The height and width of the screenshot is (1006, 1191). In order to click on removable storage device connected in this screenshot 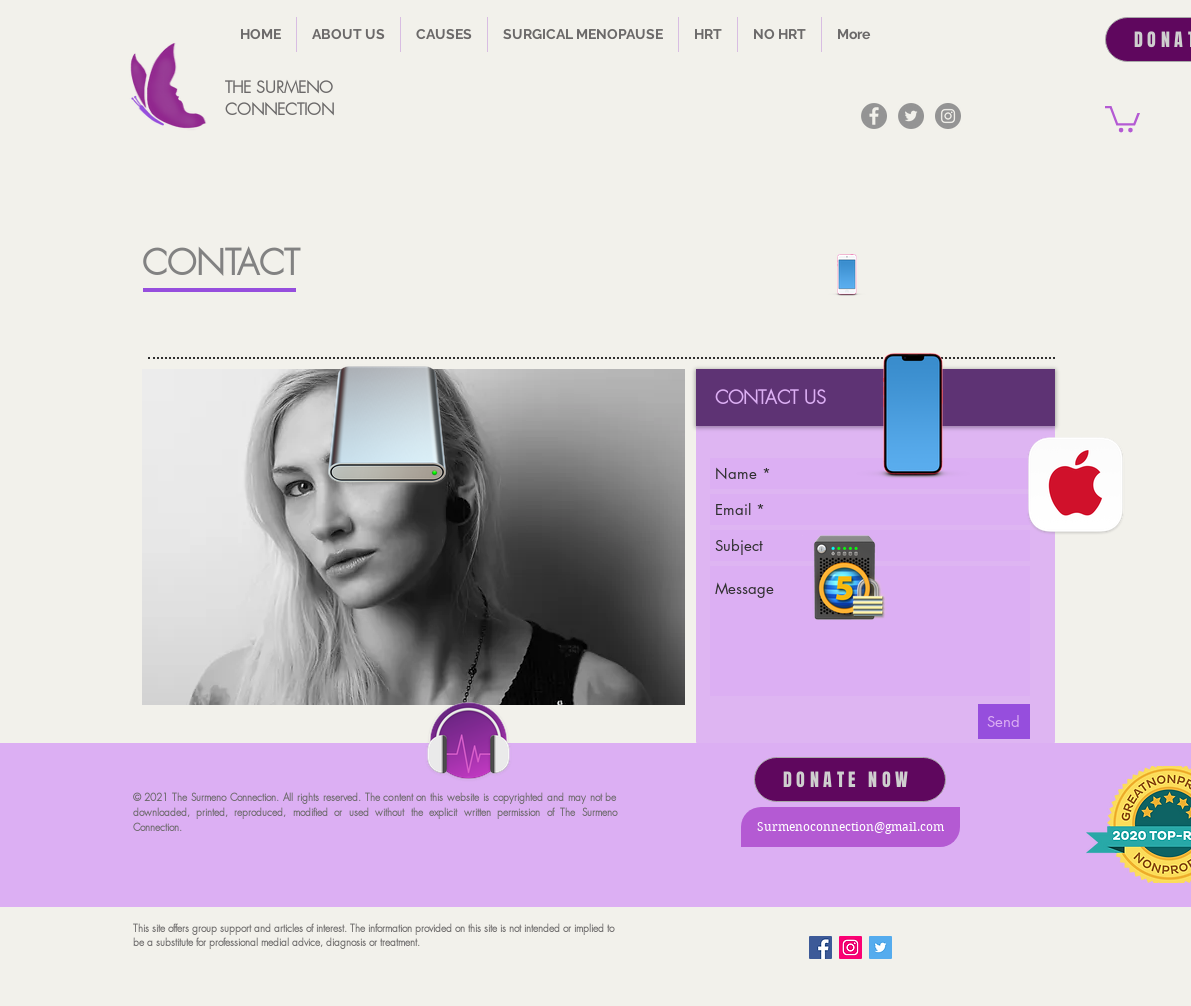, I will do `click(387, 424)`.